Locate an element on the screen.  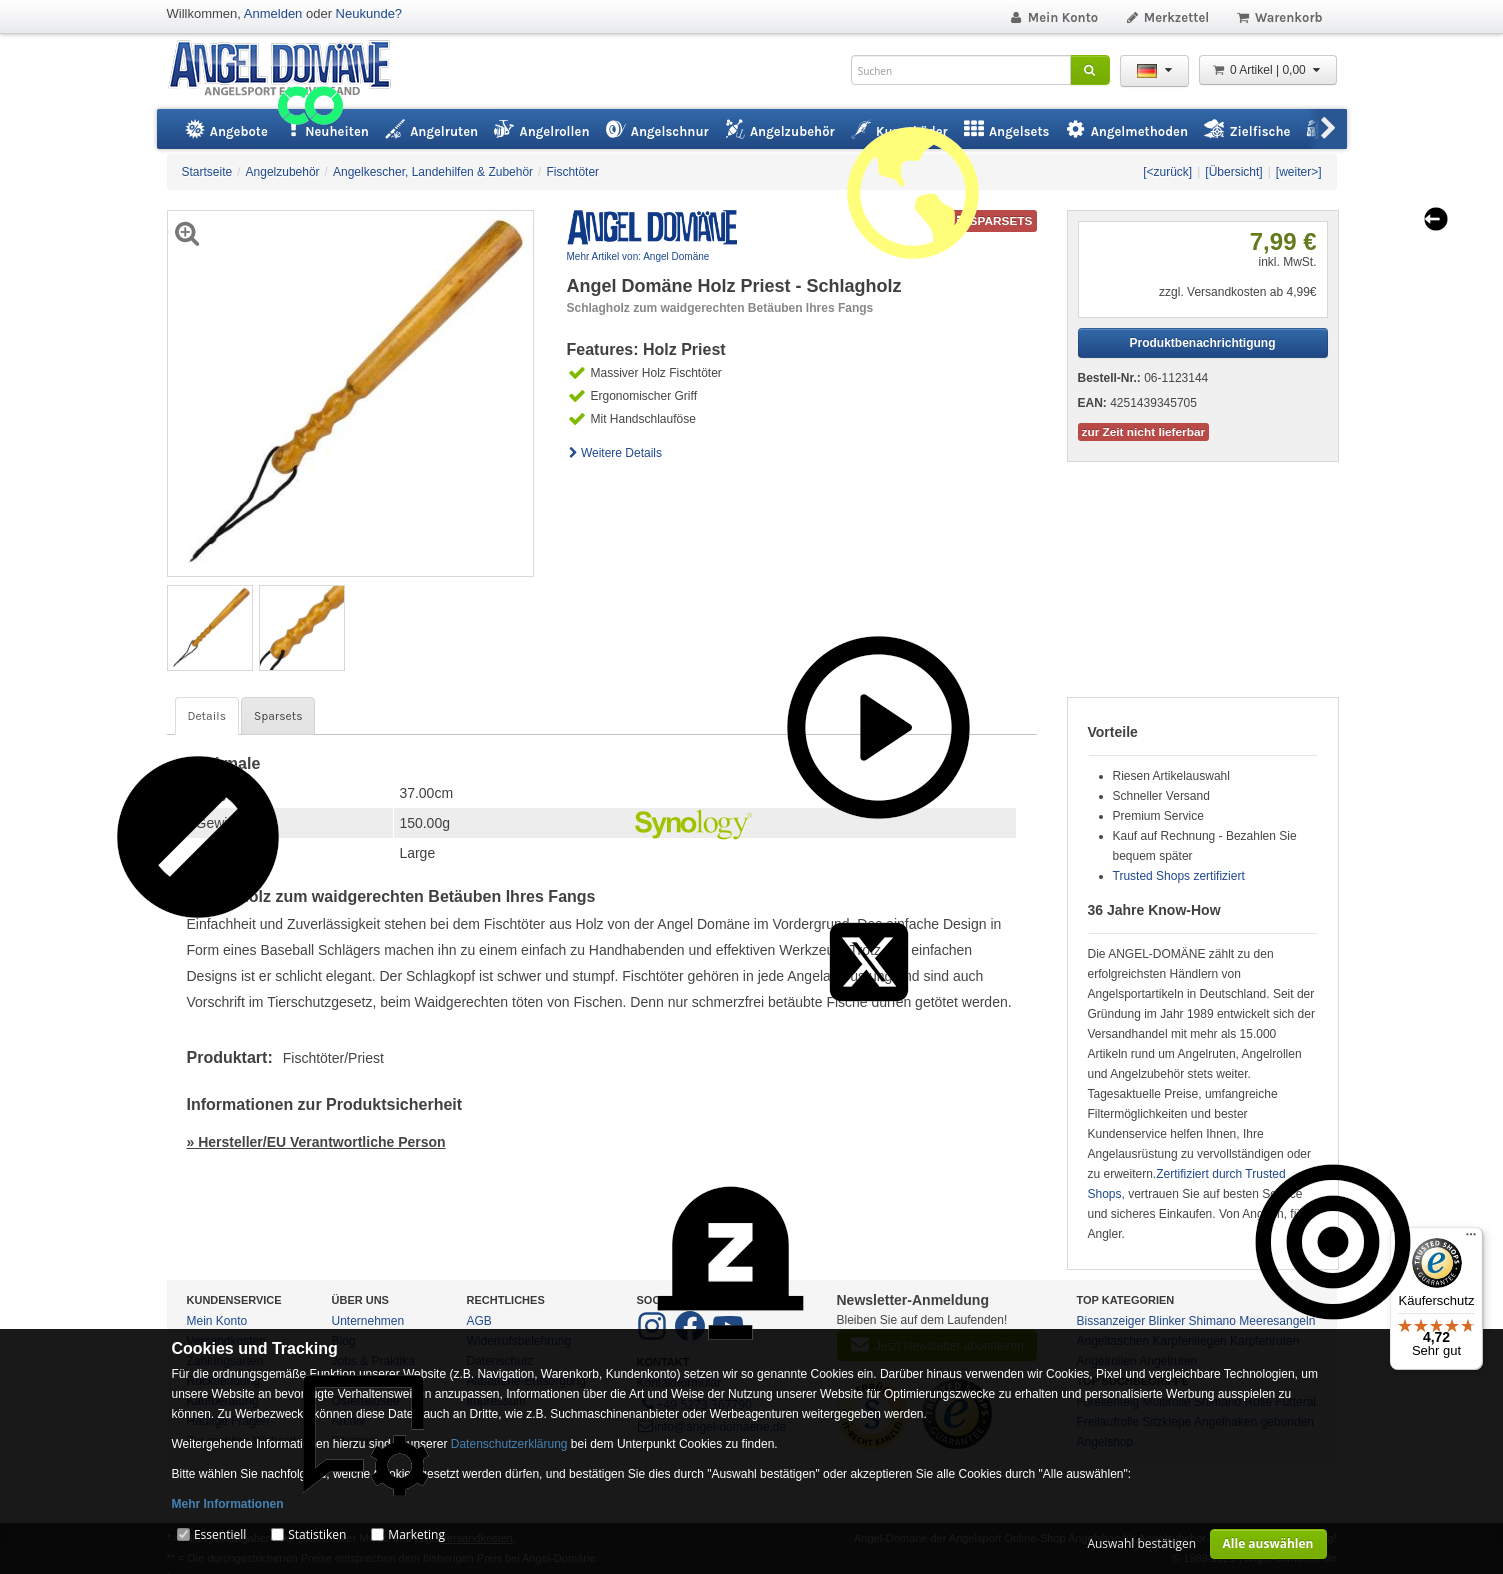
open X (formerly Twitter) app is located at coordinates (869, 962).